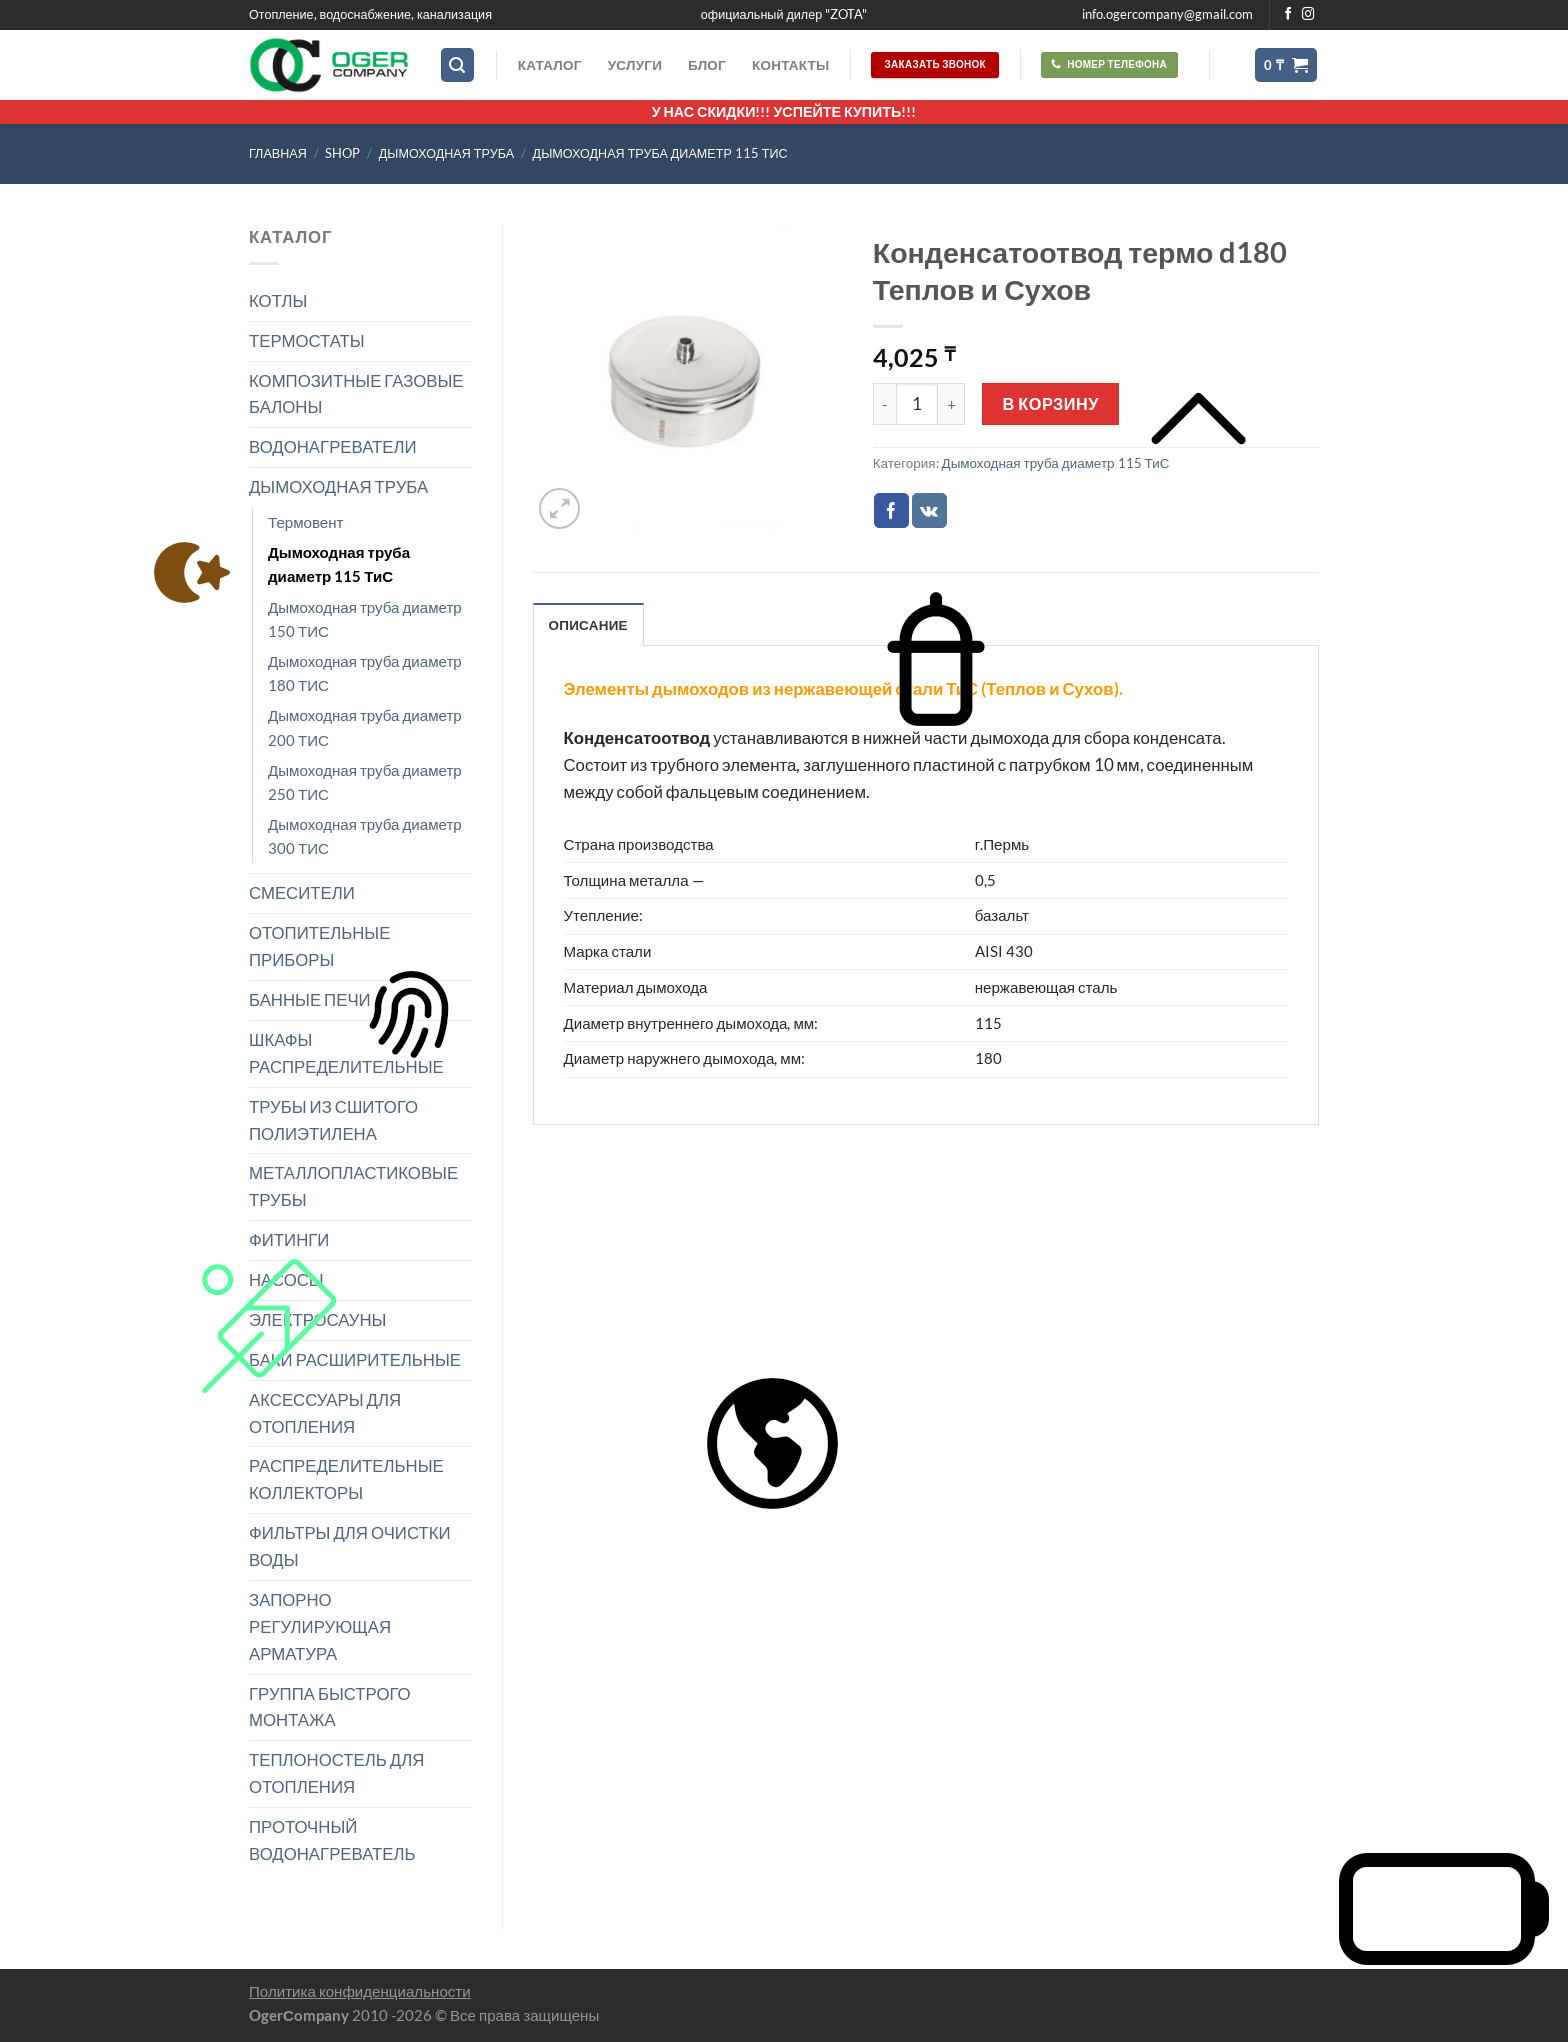  I want to click on access baby or infant care features, so click(936, 659).